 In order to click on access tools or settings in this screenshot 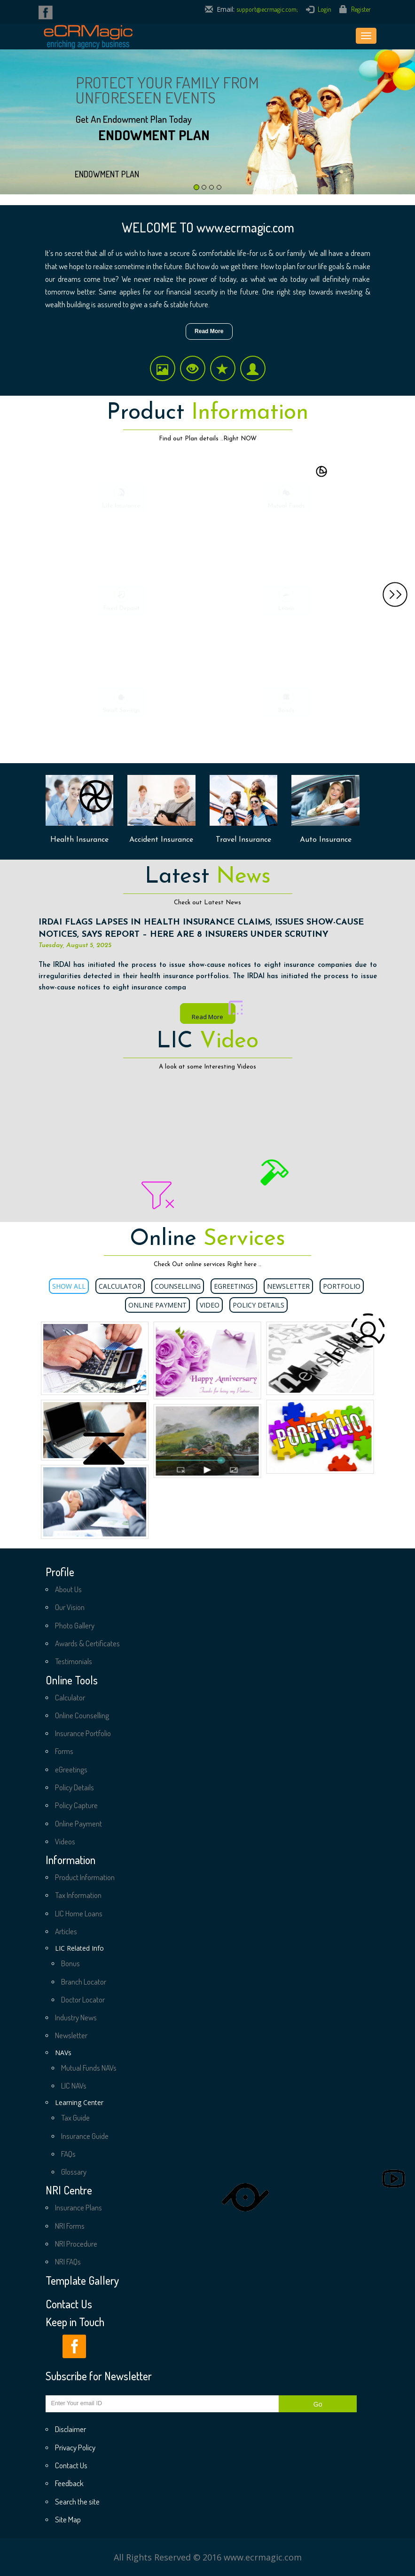, I will do `click(273, 1173)`.